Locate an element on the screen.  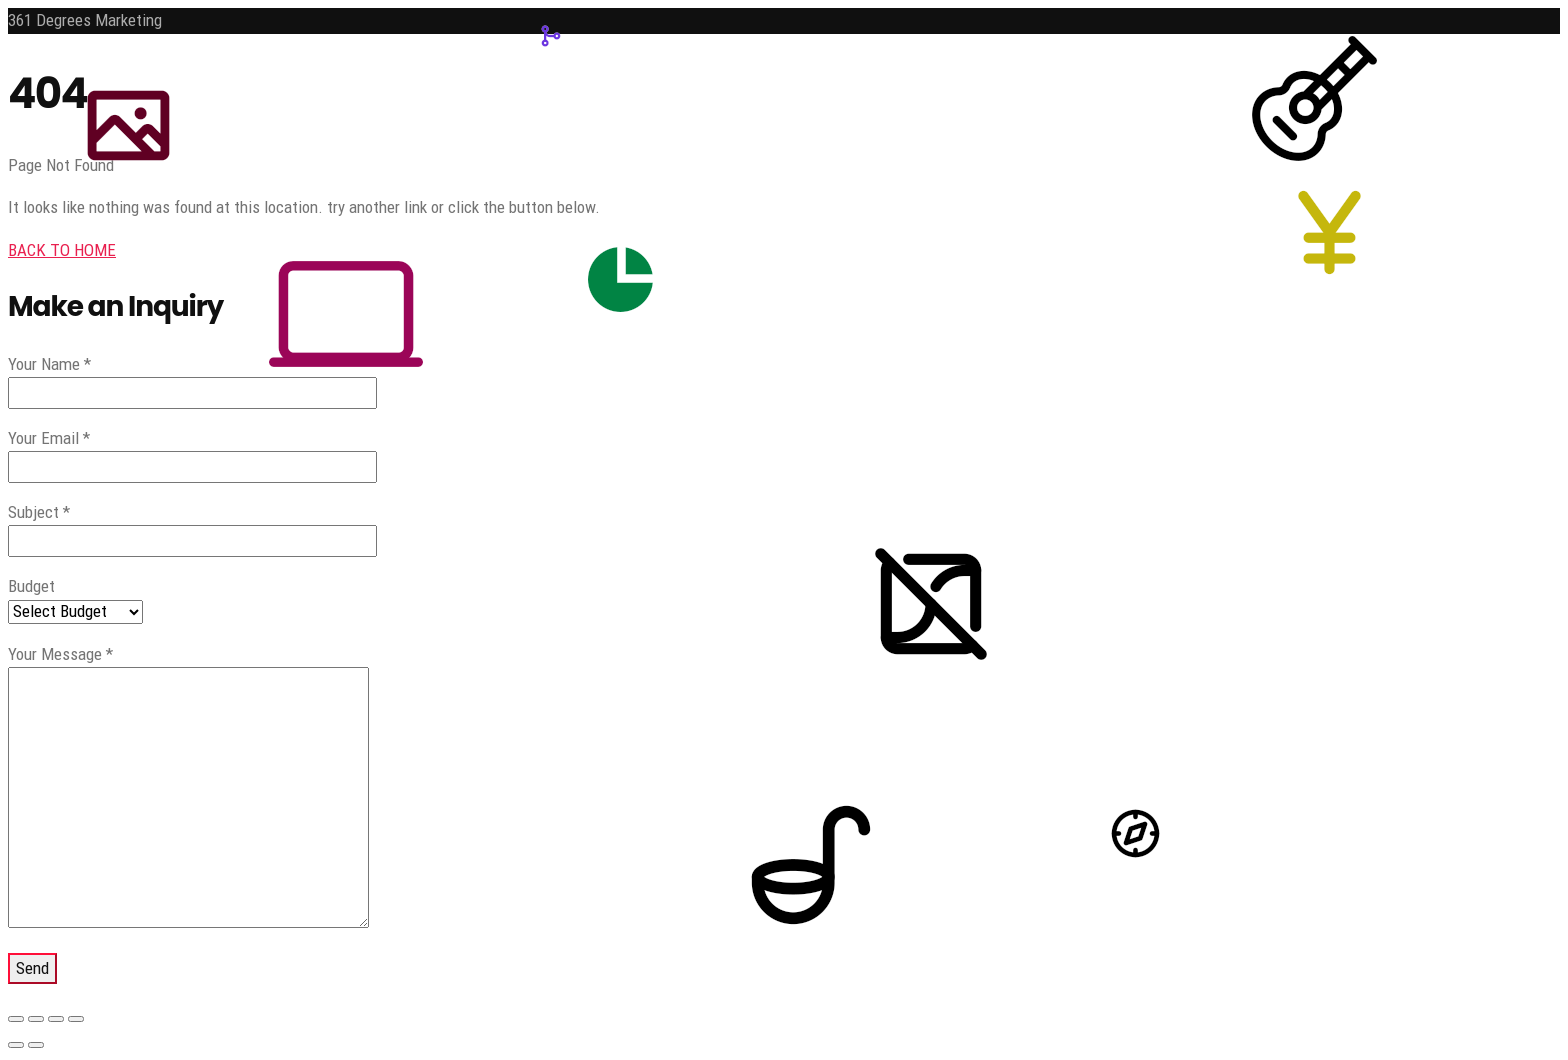
access cooking or recipe features is located at coordinates (811, 865).